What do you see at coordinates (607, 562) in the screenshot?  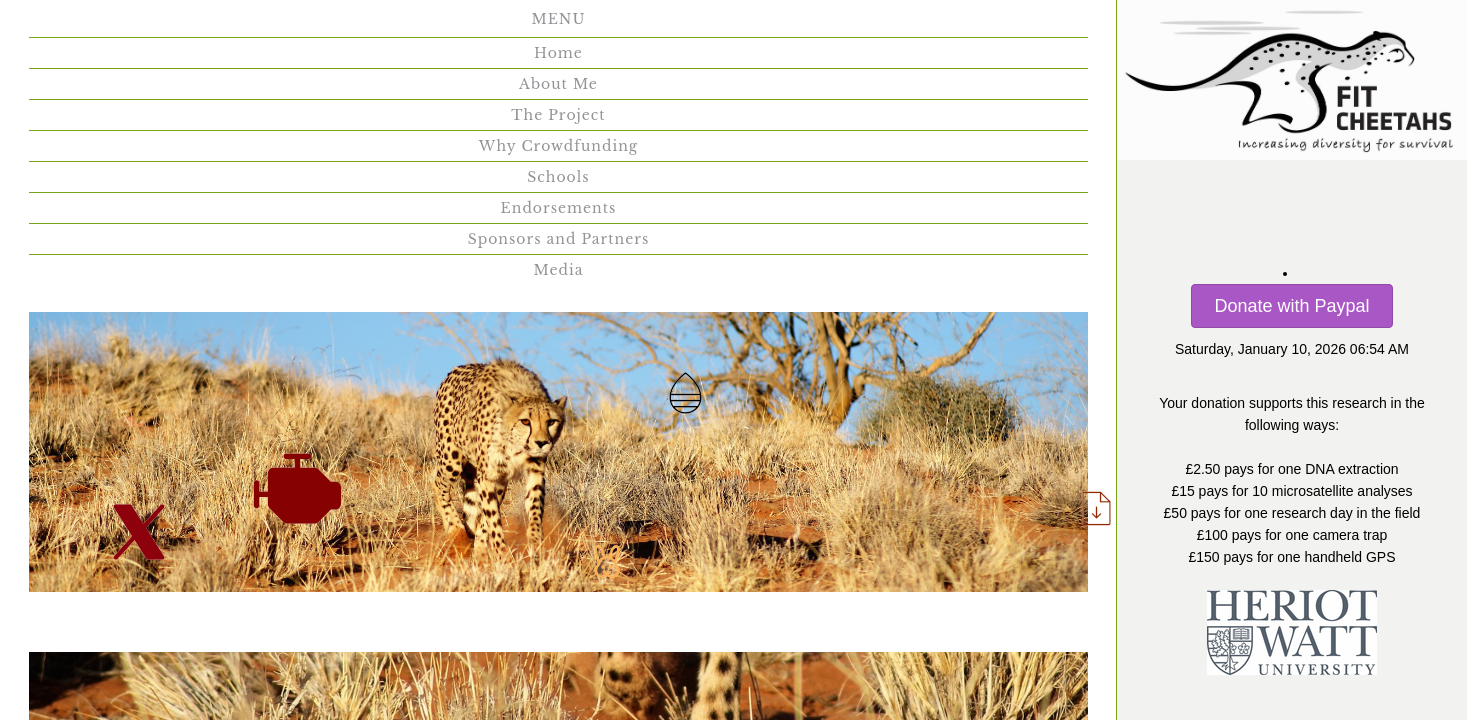 I see `access pet or animal-related features` at bounding box center [607, 562].